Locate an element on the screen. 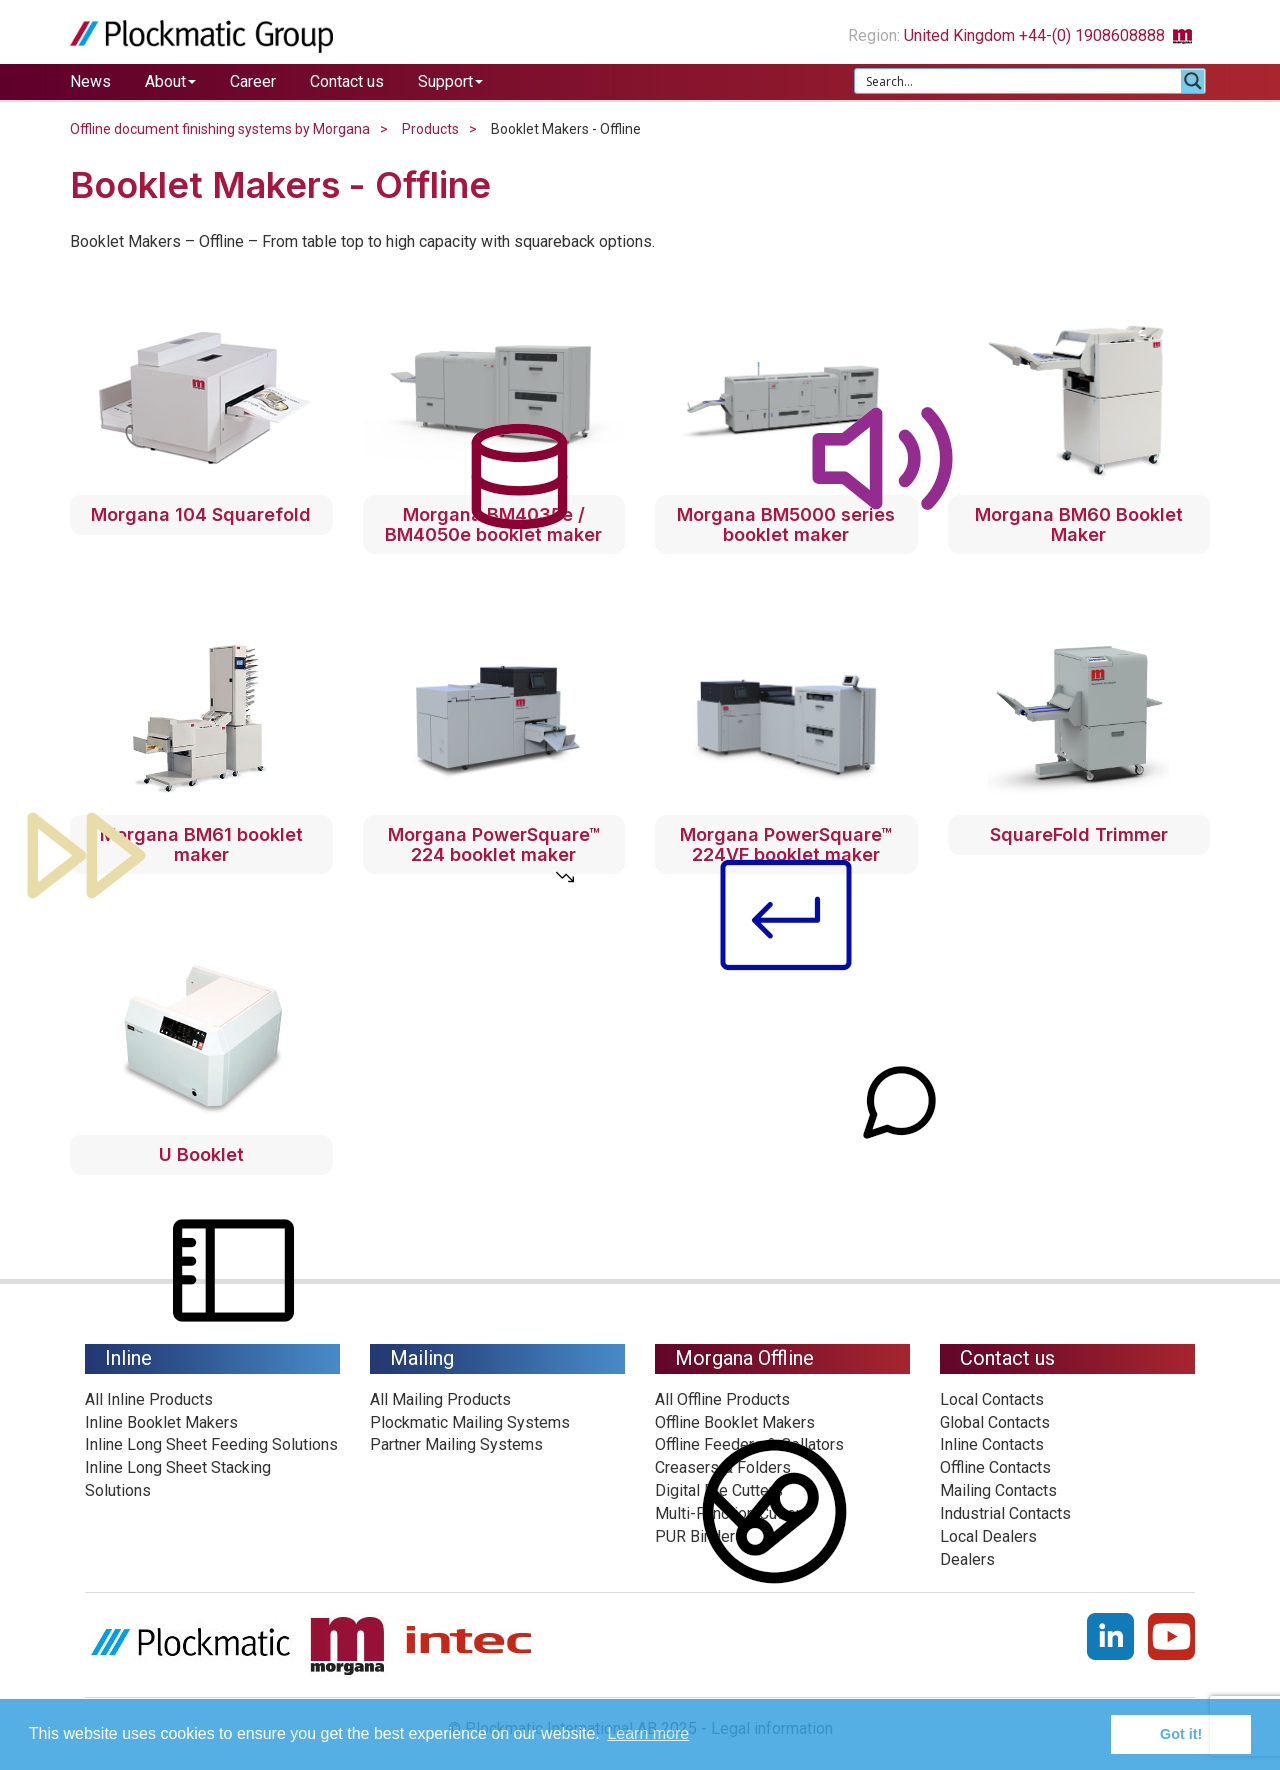 The height and width of the screenshot is (1770, 1280). skip forward in media playback is located at coordinates (86, 855).